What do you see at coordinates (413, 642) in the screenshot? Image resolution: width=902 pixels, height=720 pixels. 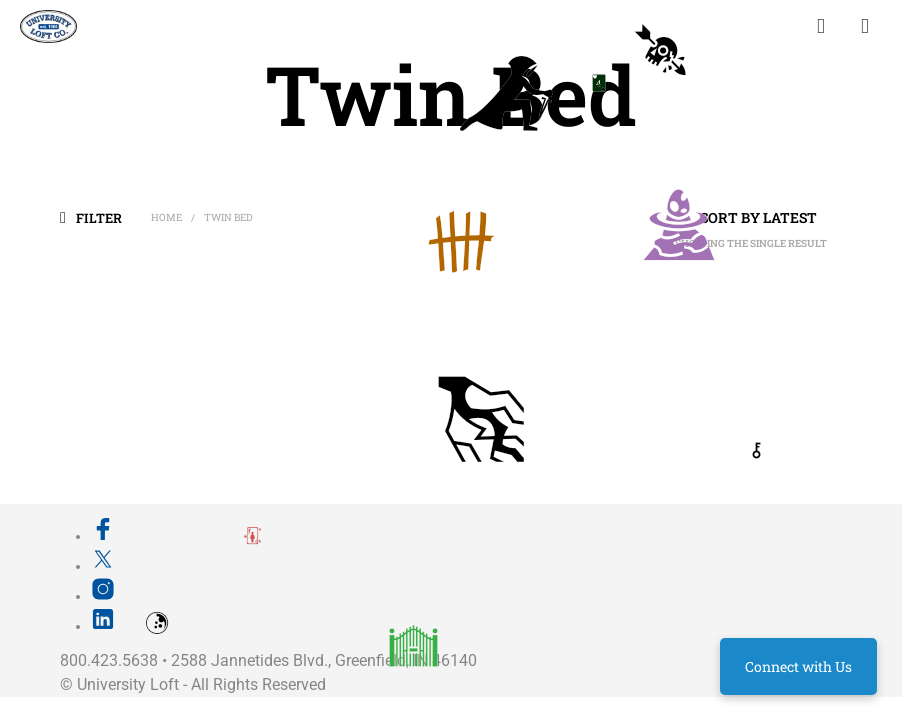 I see `enter a gated area or level` at bounding box center [413, 642].